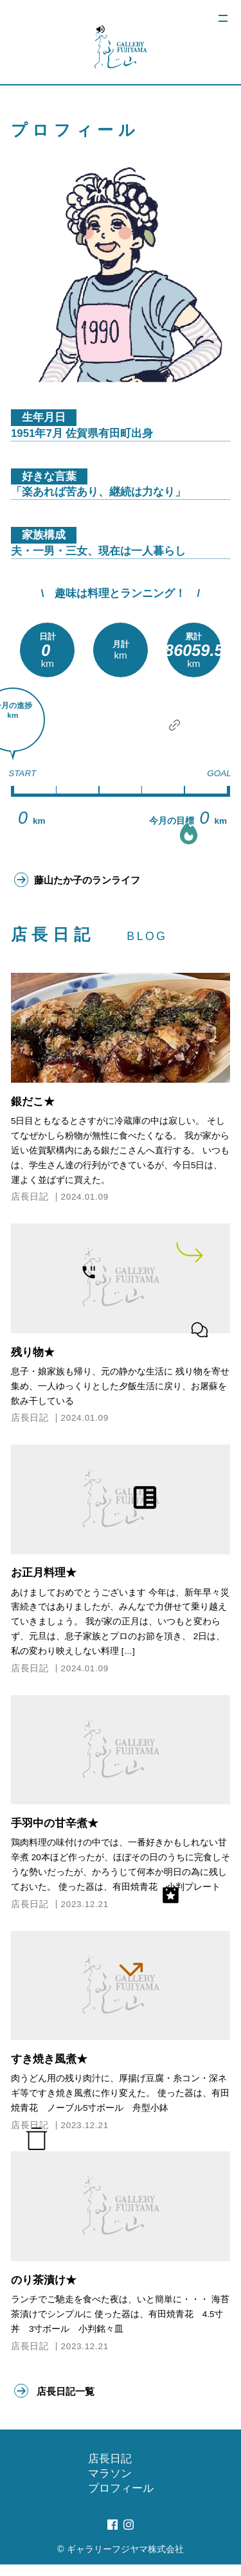 The width and height of the screenshot is (241, 2576). Describe the element at coordinates (89, 1272) in the screenshot. I see `call on hold` at that location.